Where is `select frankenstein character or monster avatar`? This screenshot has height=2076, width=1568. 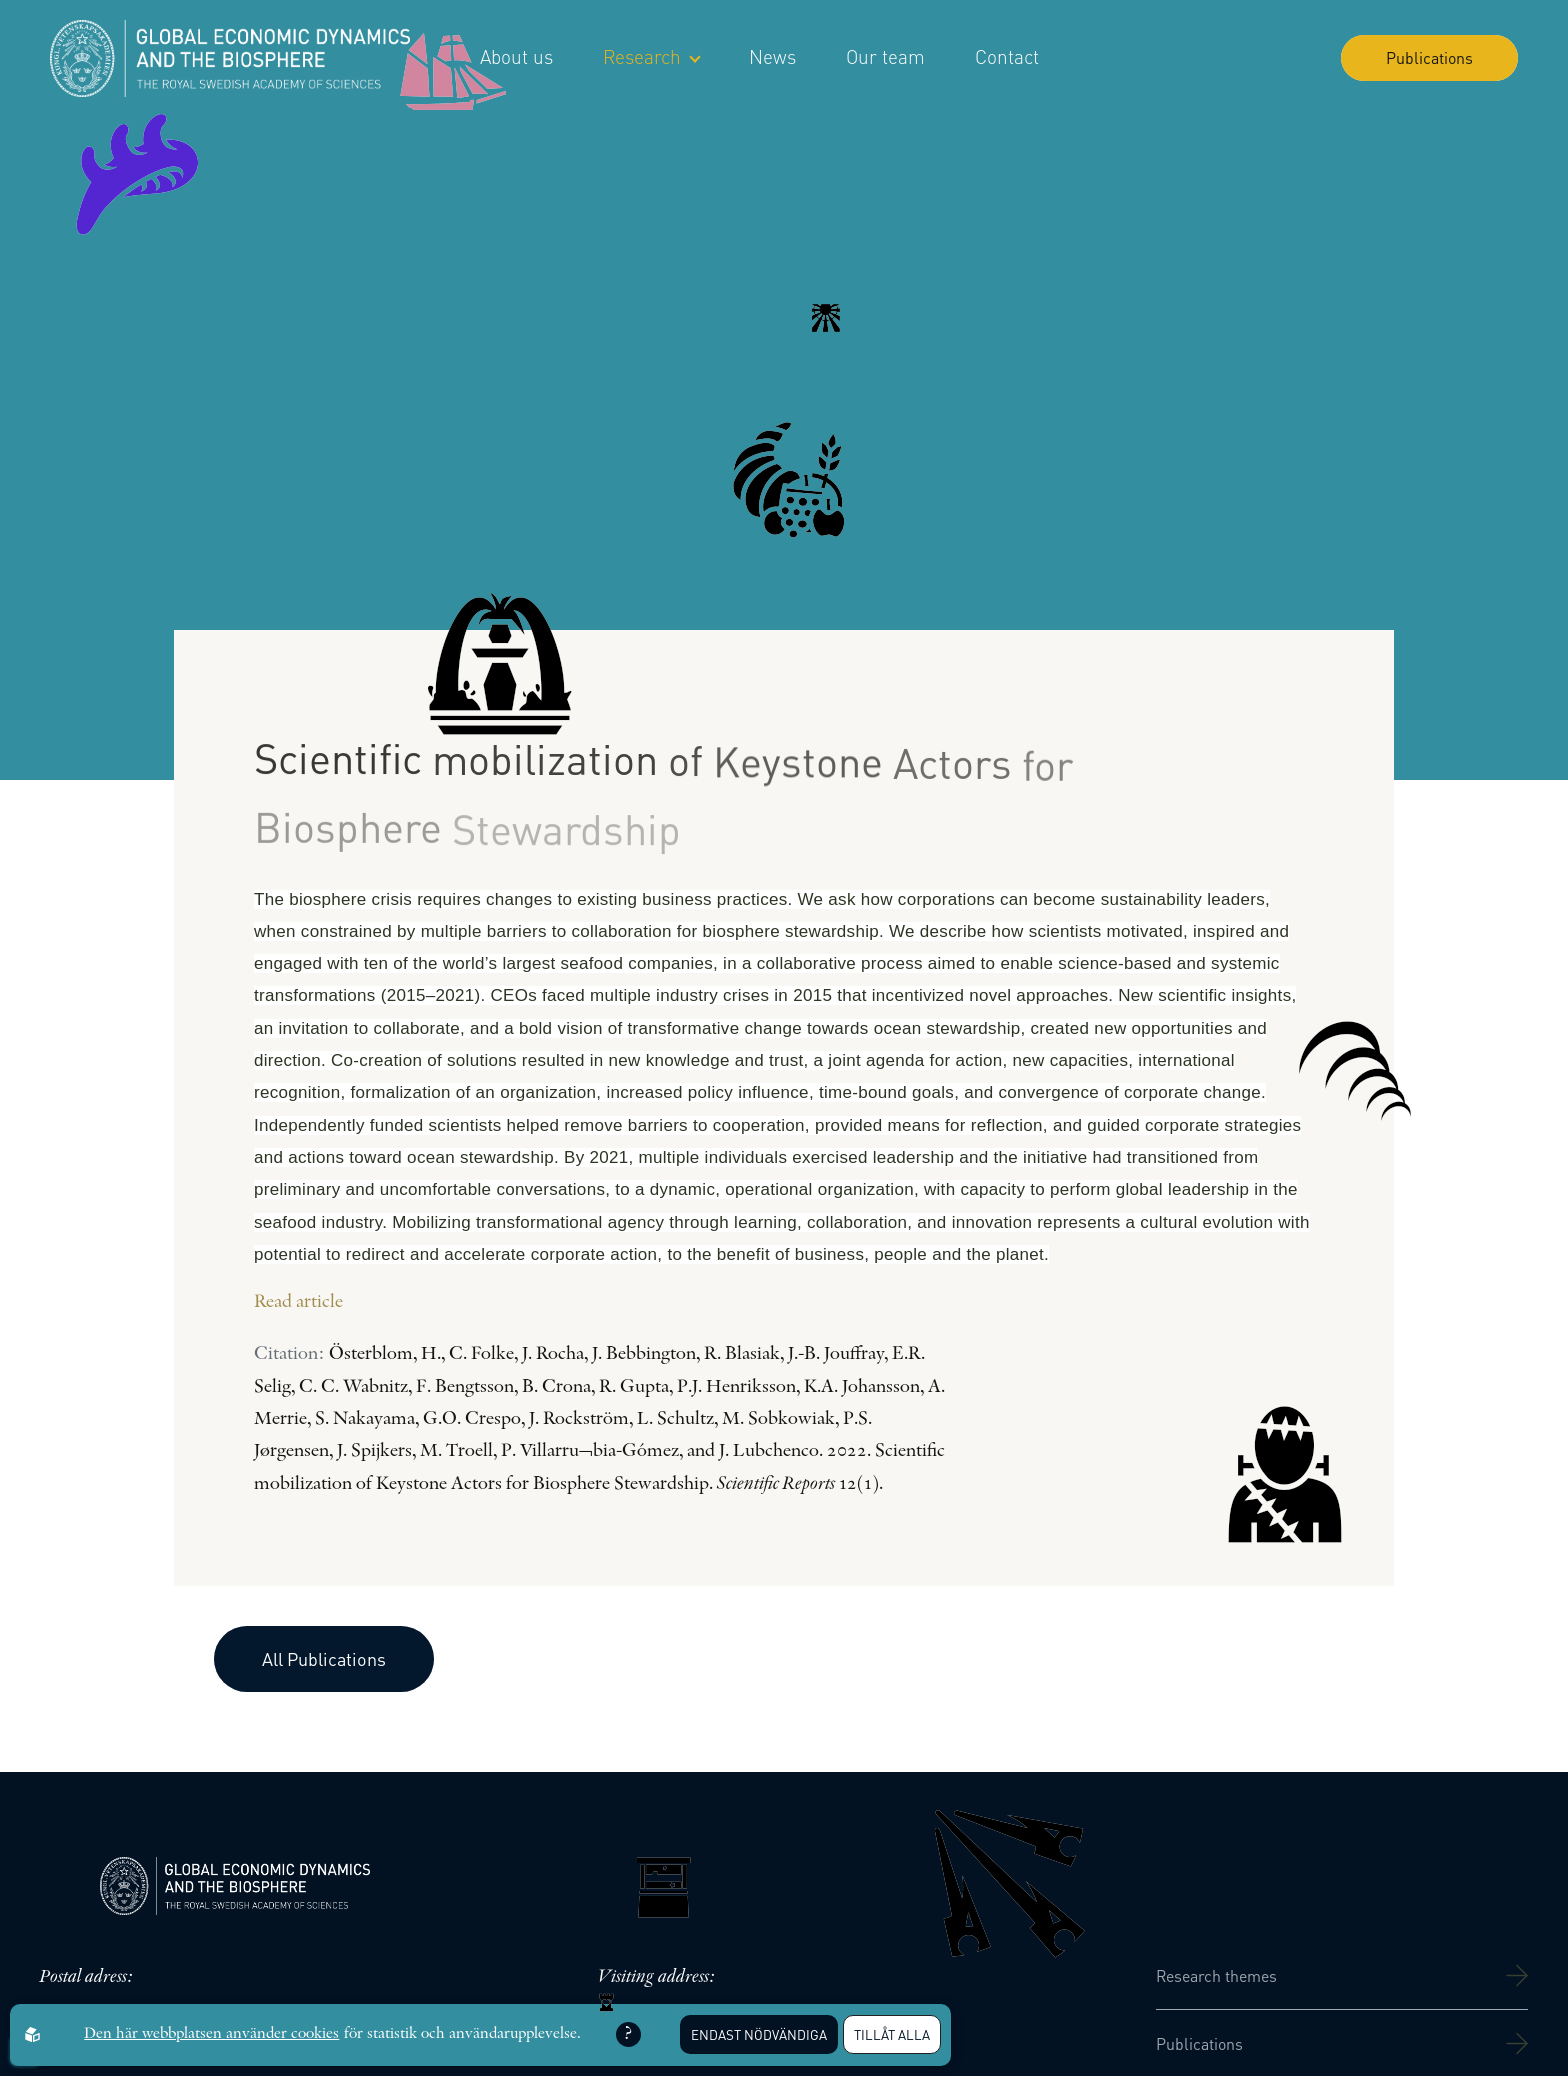
select frankenstein character or monster avatar is located at coordinates (1285, 1475).